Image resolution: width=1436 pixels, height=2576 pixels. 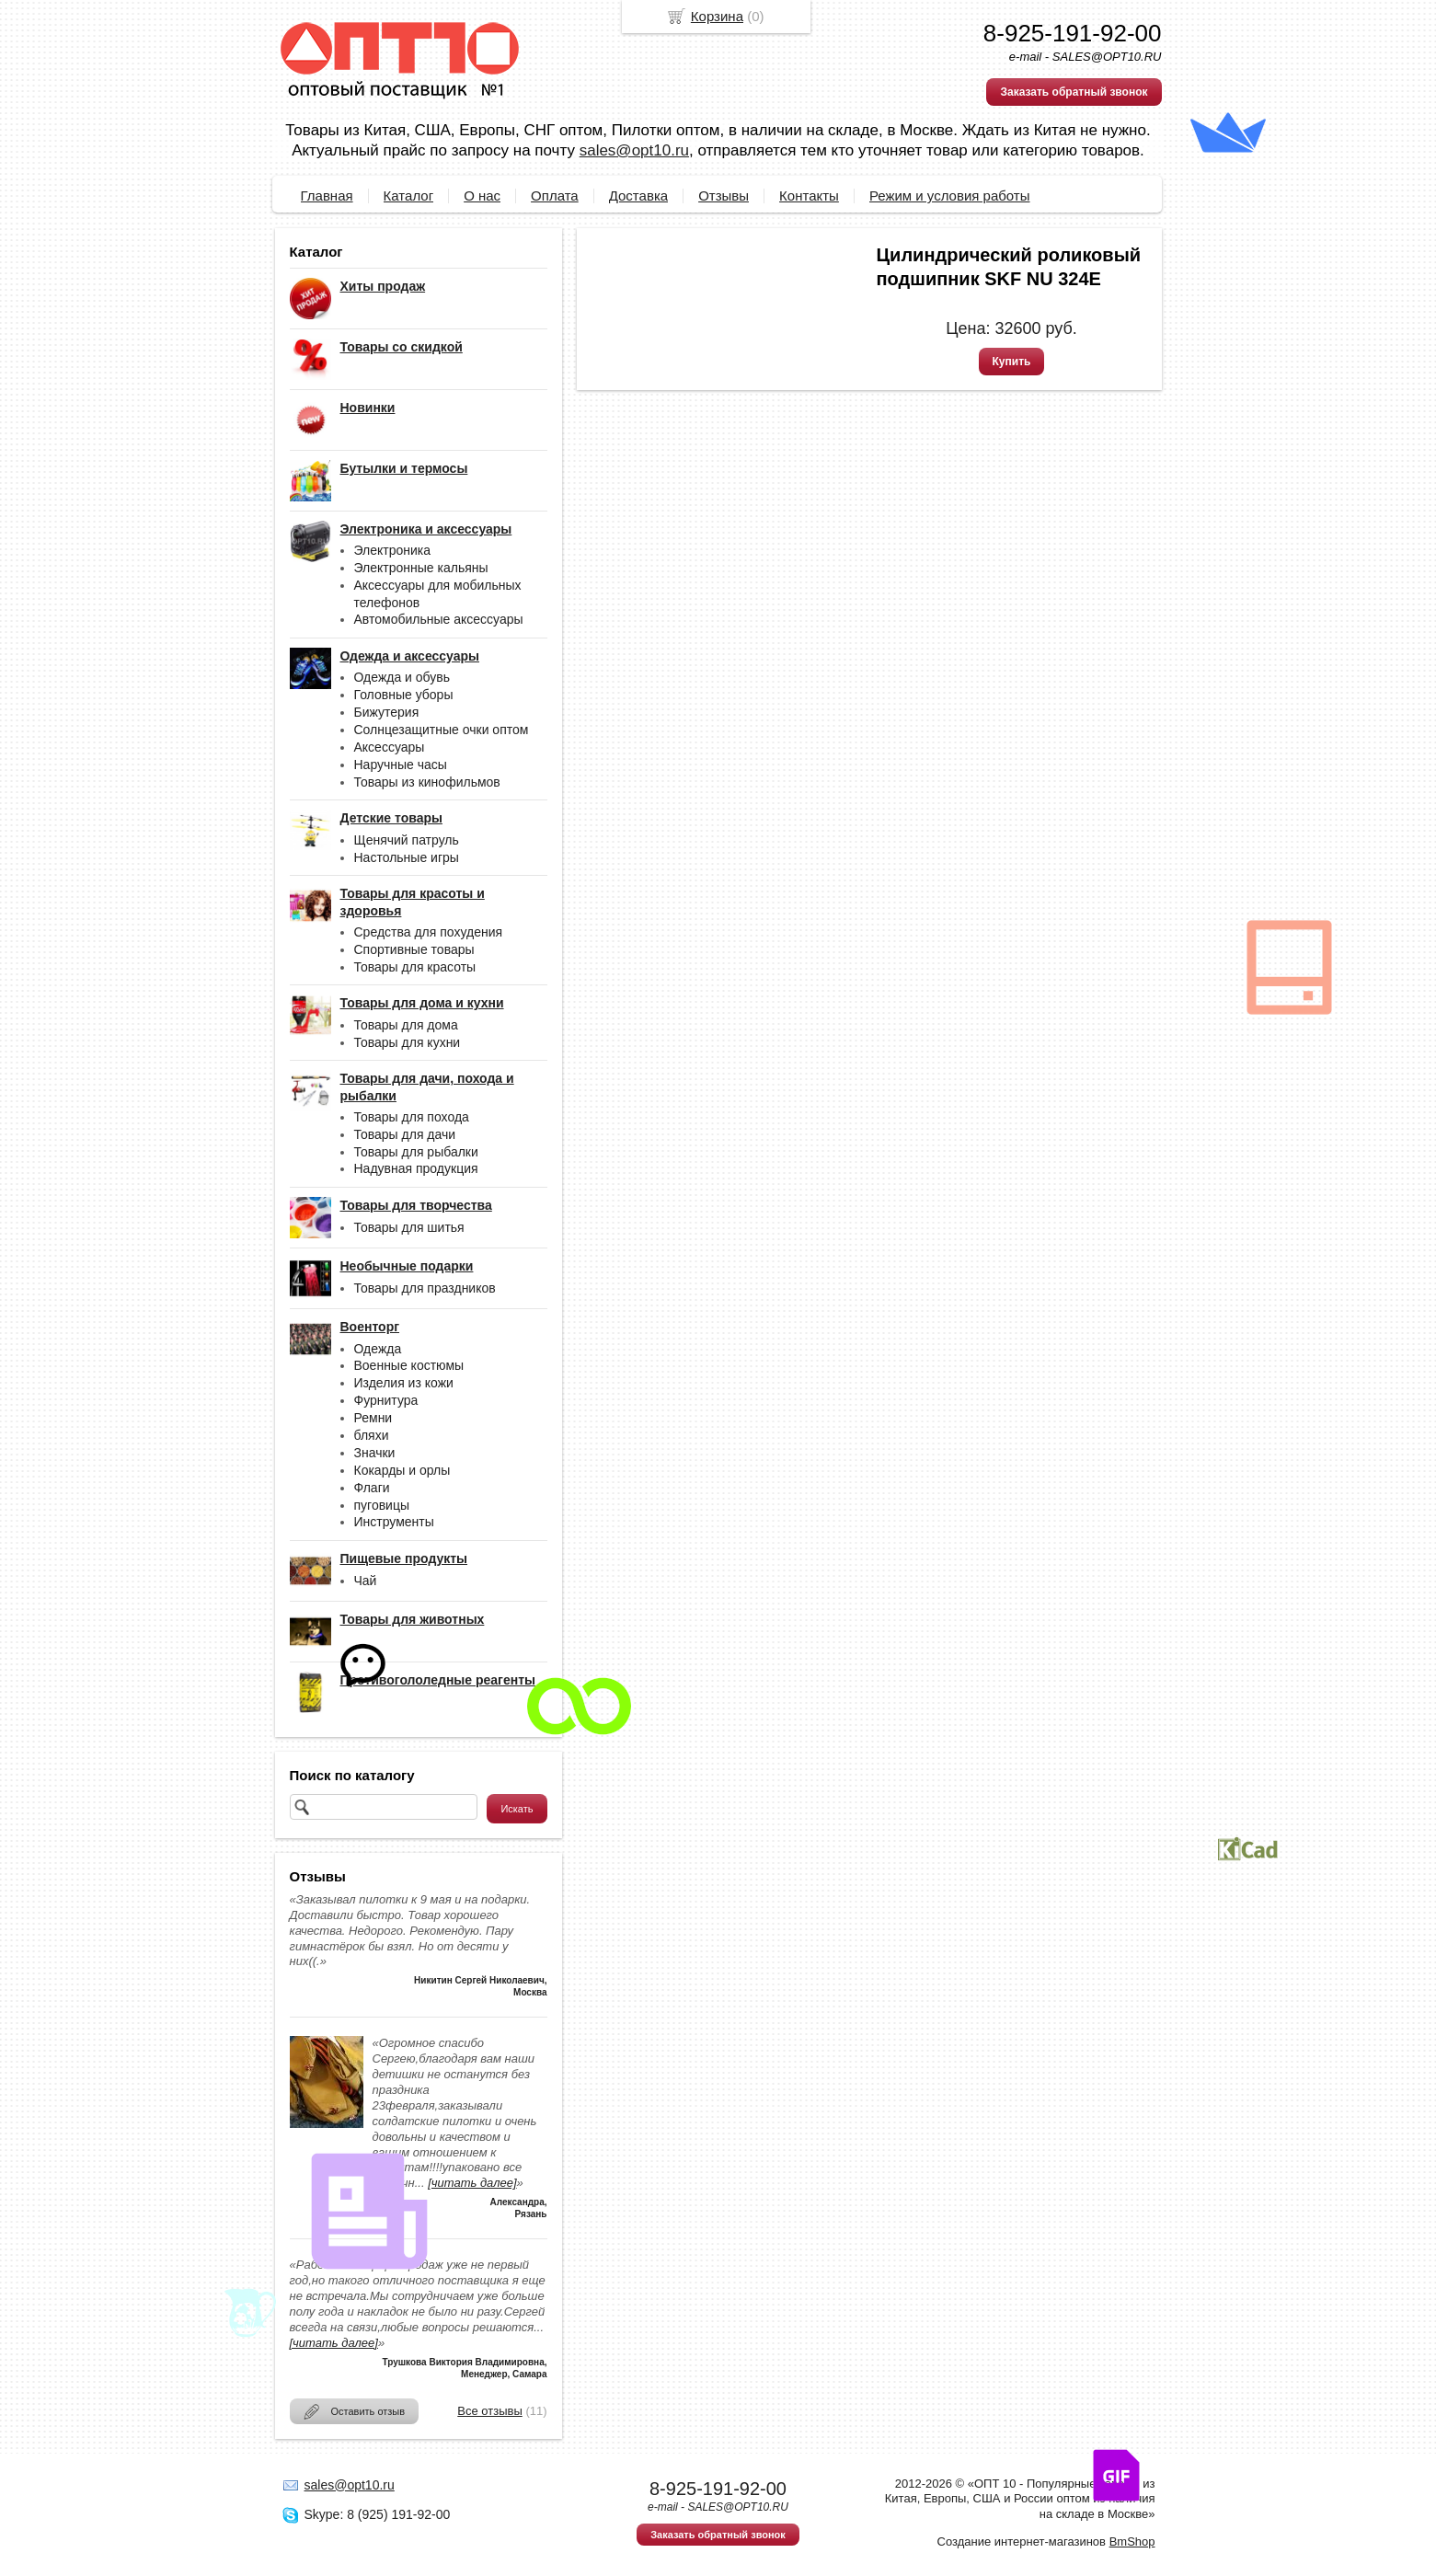 What do you see at coordinates (1228, 132) in the screenshot?
I see `open streamlit application` at bounding box center [1228, 132].